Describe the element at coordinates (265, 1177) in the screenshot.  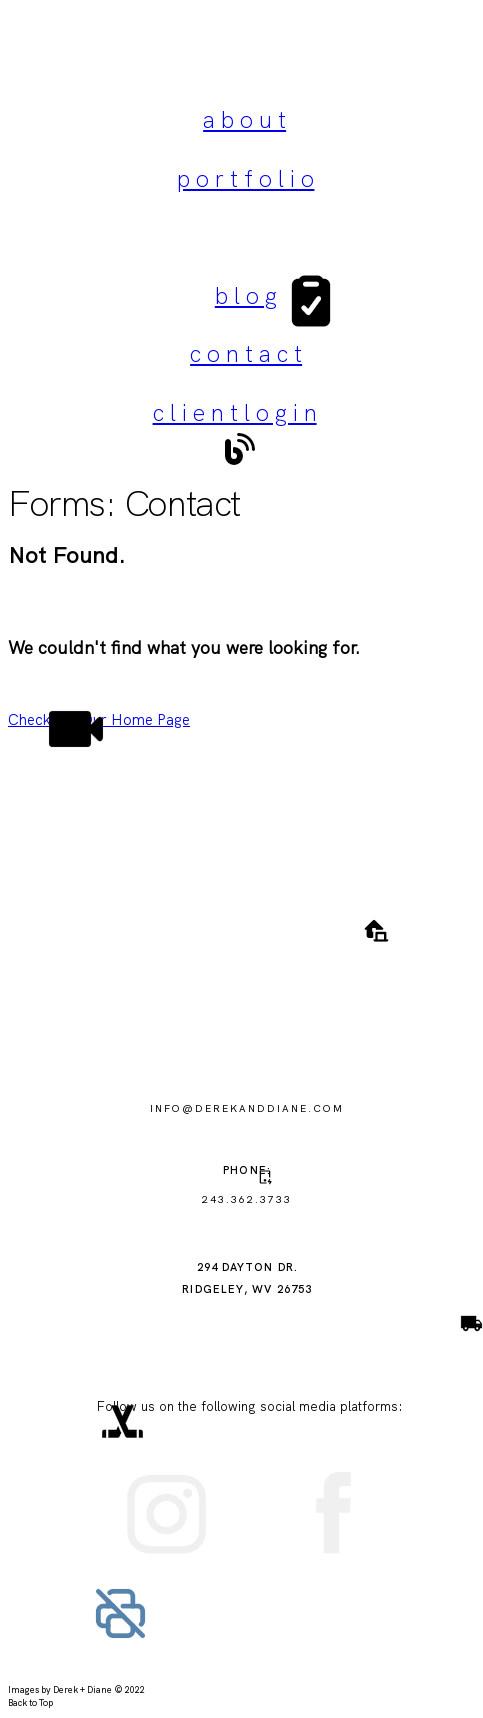
I see `tablet charging status` at that location.